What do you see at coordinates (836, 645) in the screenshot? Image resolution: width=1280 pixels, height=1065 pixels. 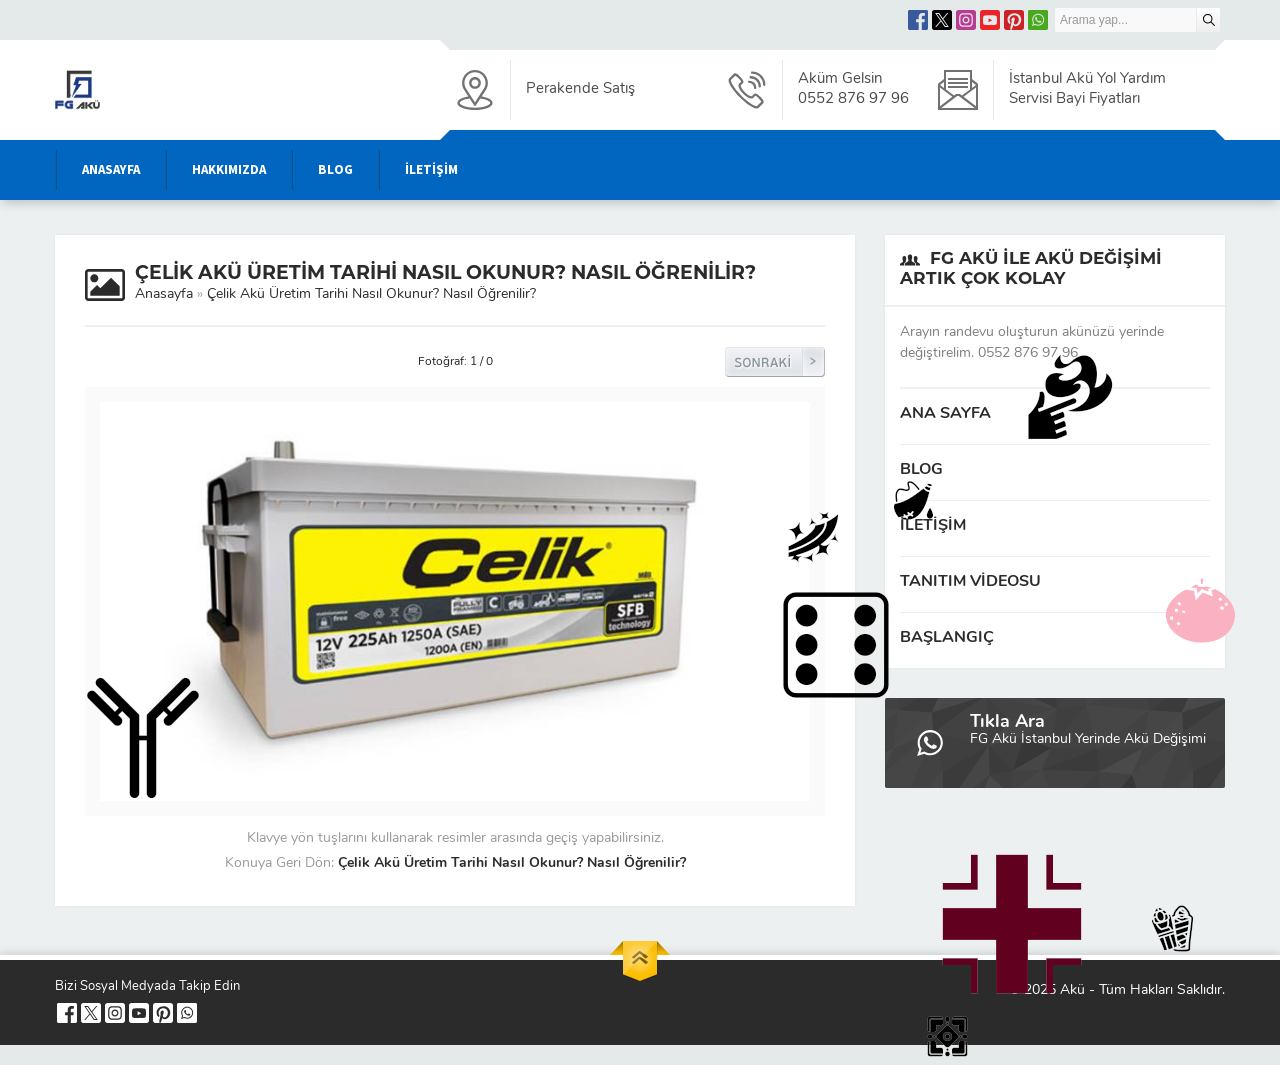 I see `indicates a dice roll result of six` at bounding box center [836, 645].